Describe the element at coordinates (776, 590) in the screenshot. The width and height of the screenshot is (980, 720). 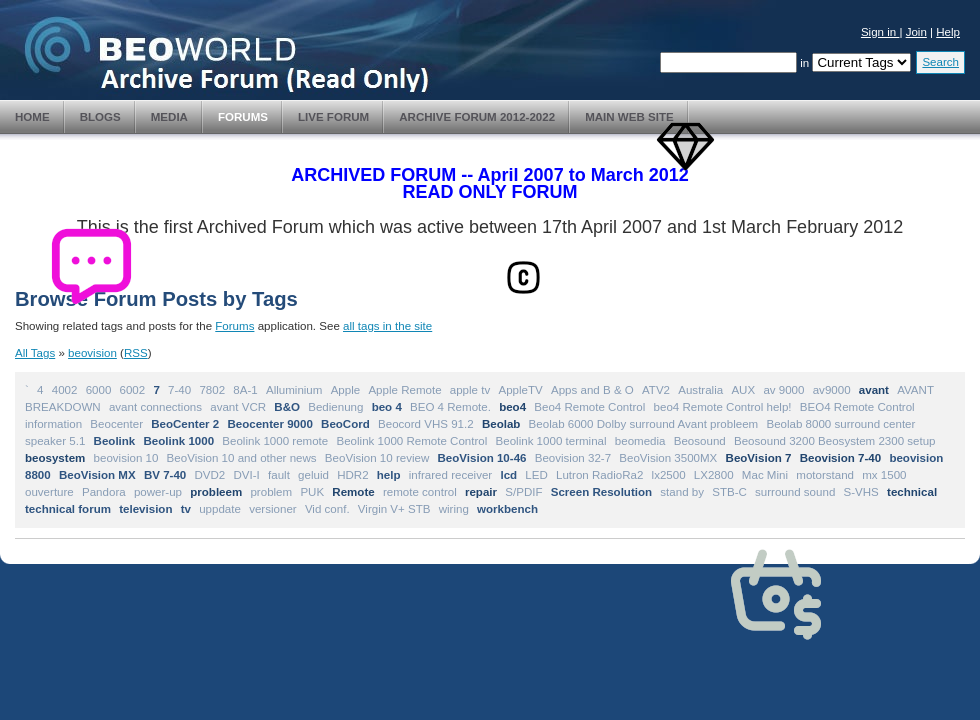
I see `view shopping basket total` at that location.